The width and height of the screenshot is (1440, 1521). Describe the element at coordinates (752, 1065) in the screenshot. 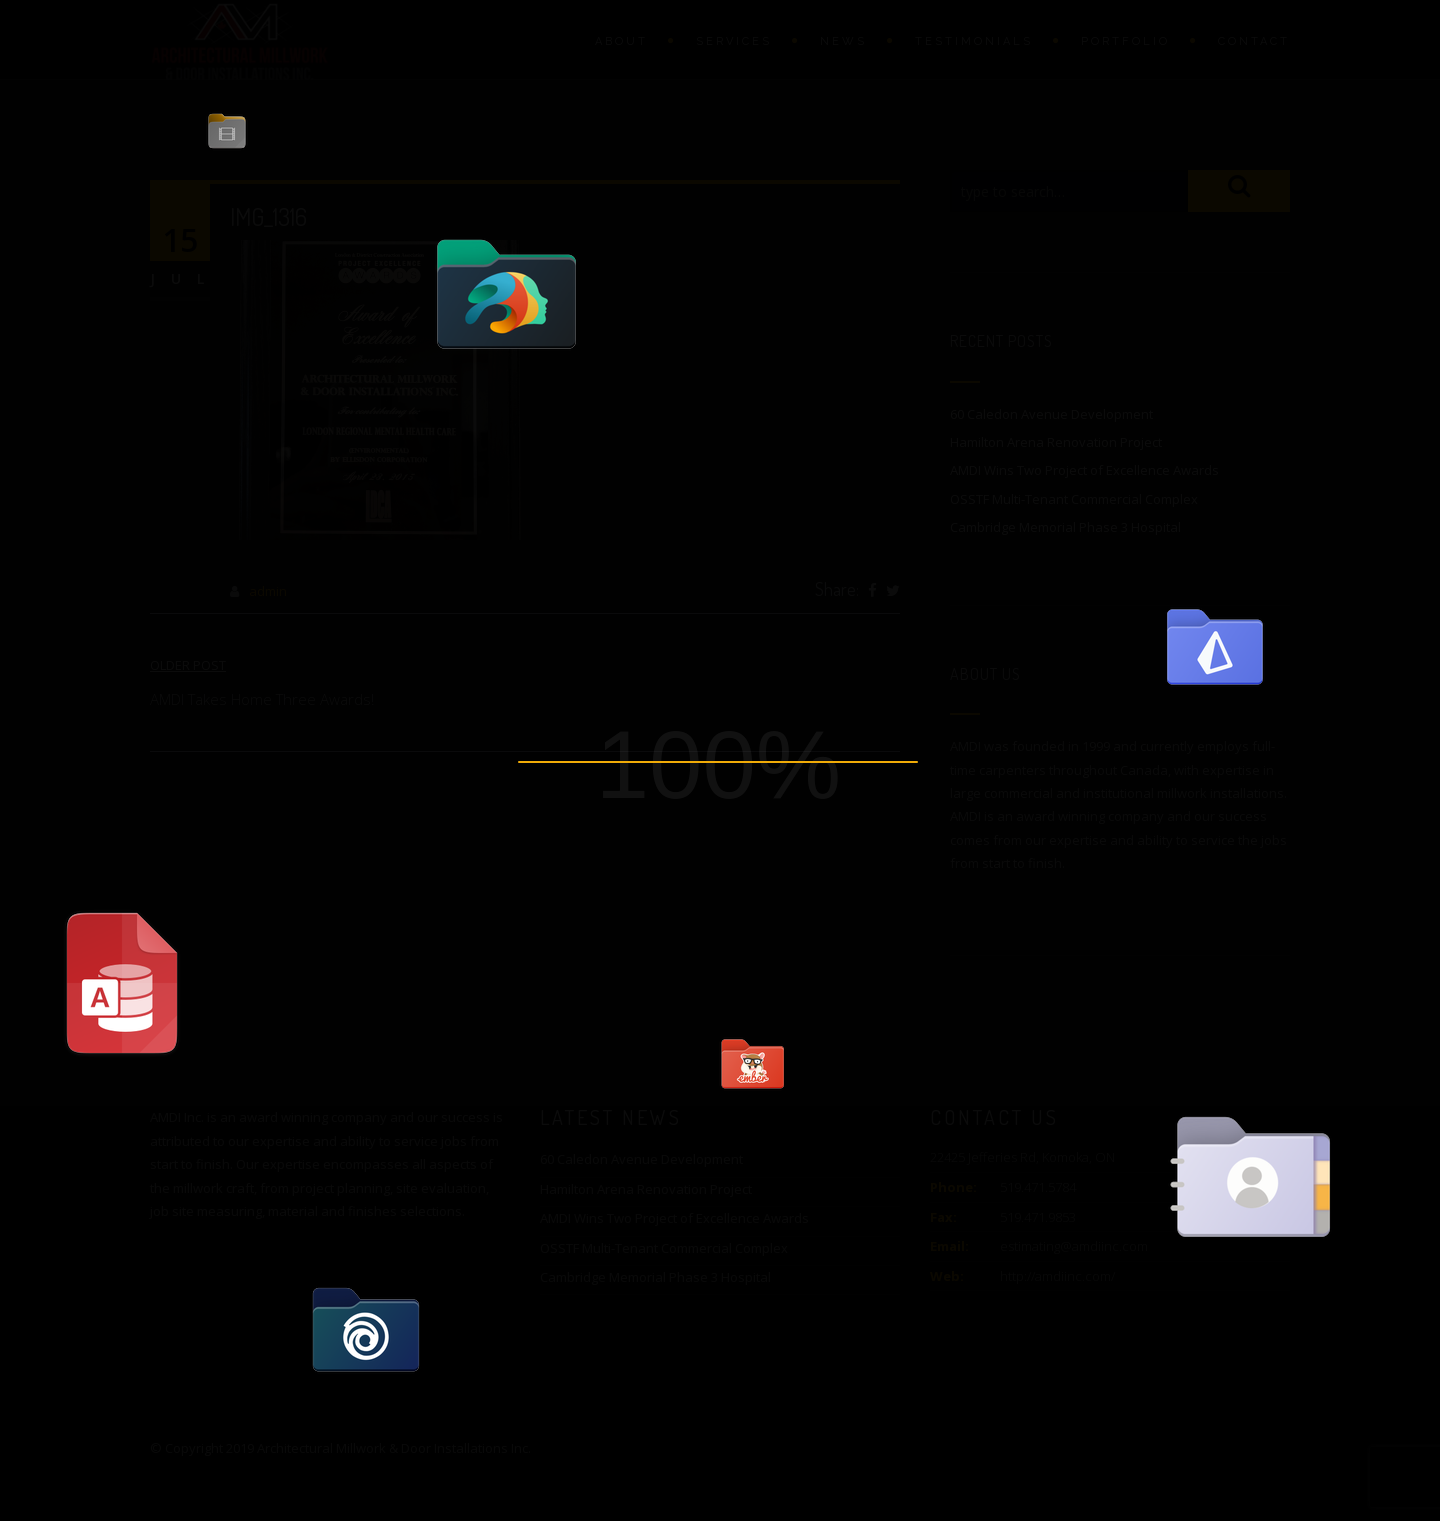

I see `folder containing Ember.js project files` at that location.